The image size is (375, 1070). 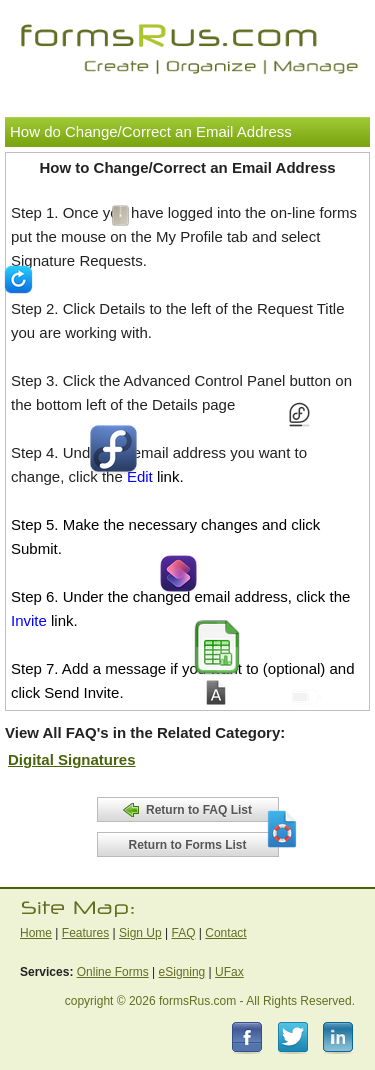 I want to click on a generic font file, so click(x=216, y=693).